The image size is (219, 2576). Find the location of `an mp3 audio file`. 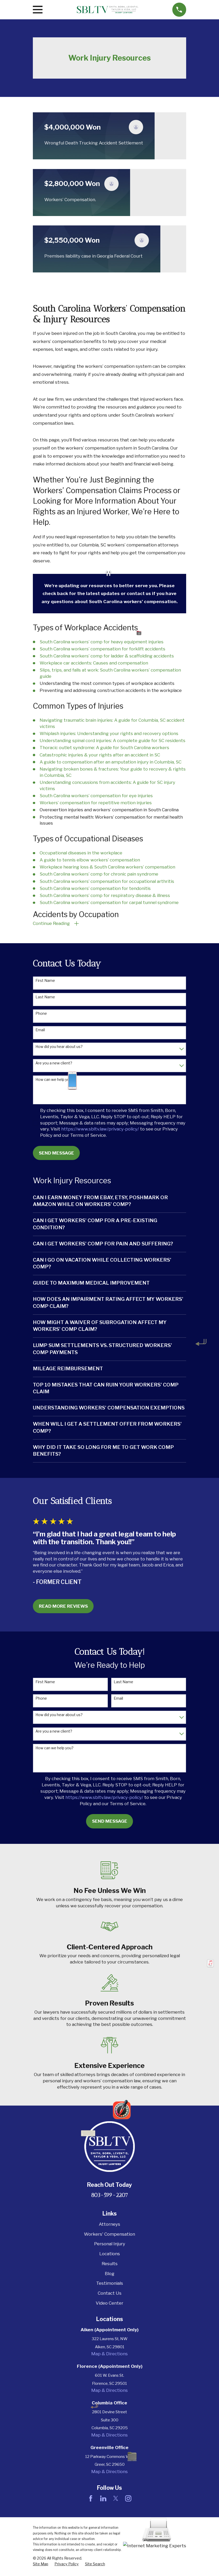

an mp3 audio file is located at coordinates (210, 1963).